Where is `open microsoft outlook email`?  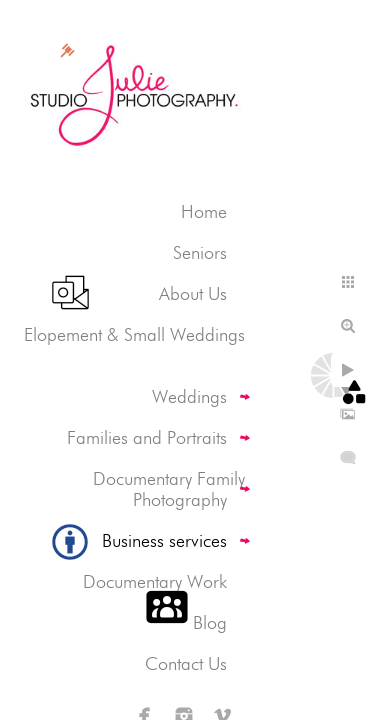 open microsoft outlook email is located at coordinates (70, 292).